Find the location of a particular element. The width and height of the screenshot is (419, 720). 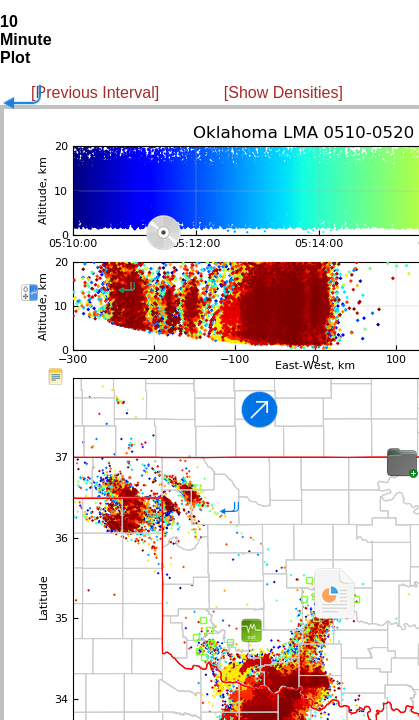

open the notes application is located at coordinates (55, 376).